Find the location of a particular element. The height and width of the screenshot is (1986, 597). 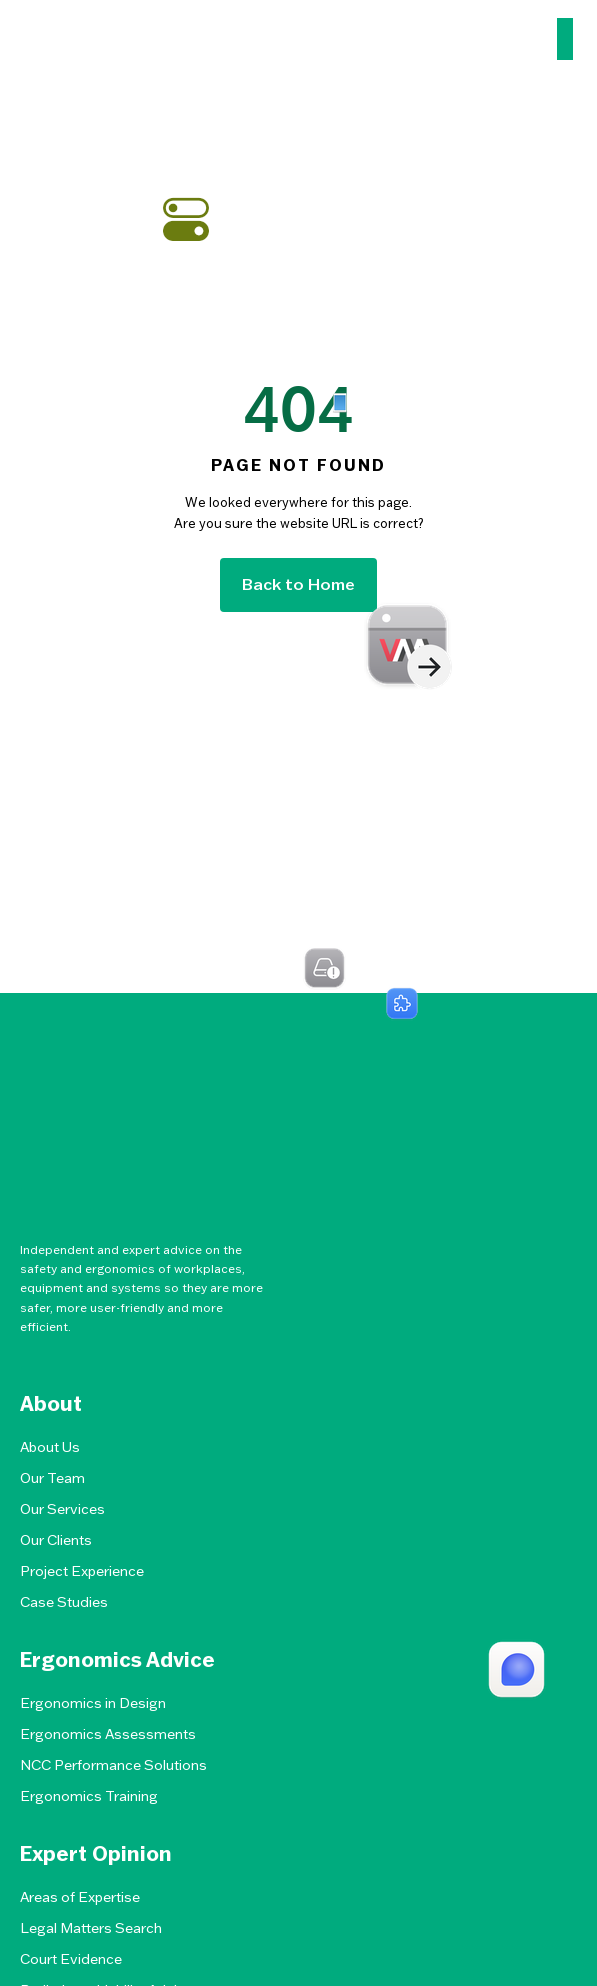

view notifications for connected devices is located at coordinates (324, 968).